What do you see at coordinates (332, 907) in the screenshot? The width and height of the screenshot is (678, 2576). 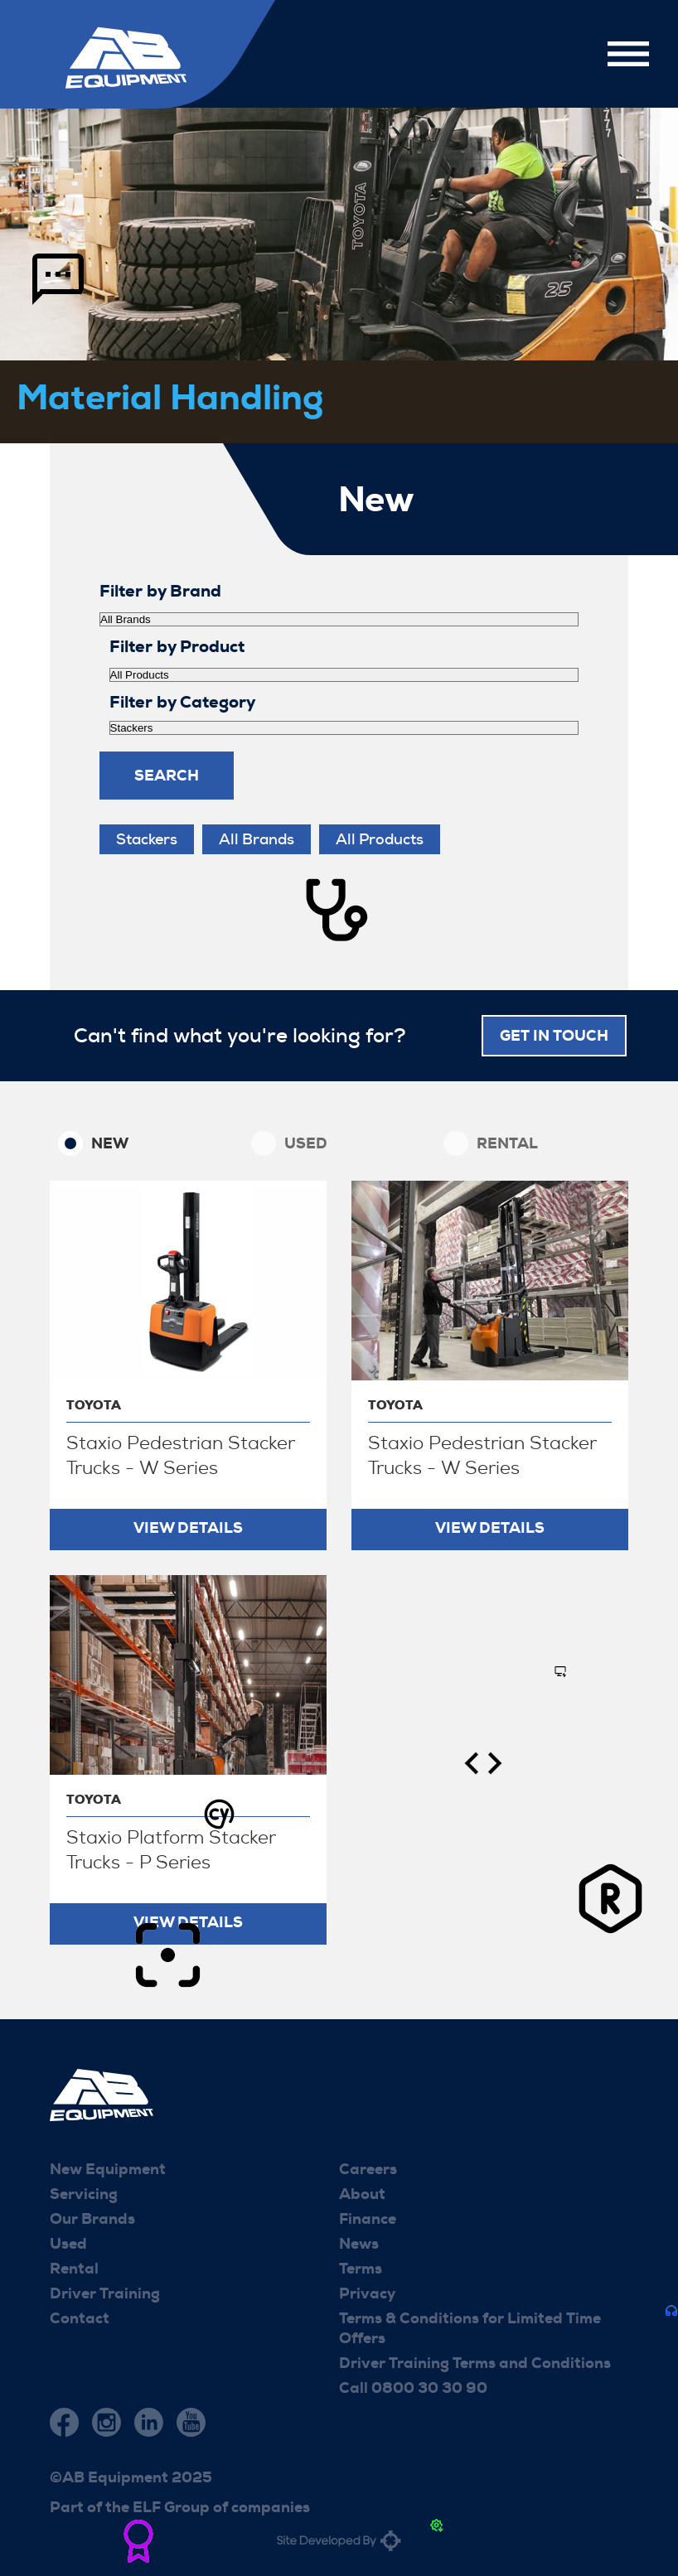 I see `access health or medical features` at bounding box center [332, 907].